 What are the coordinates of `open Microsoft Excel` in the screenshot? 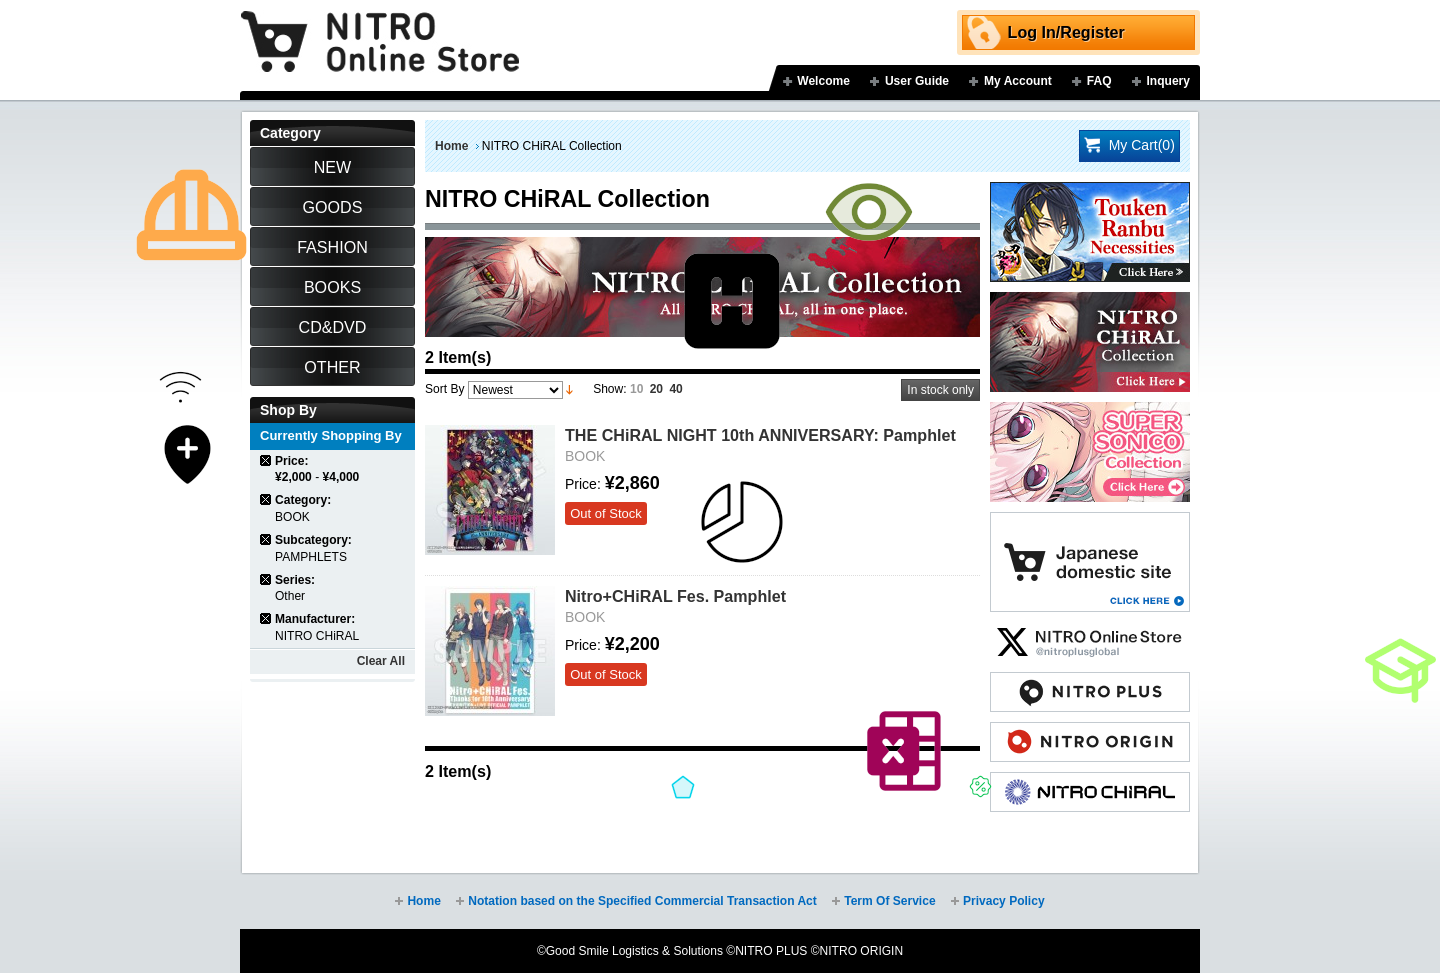 It's located at (907, 751).